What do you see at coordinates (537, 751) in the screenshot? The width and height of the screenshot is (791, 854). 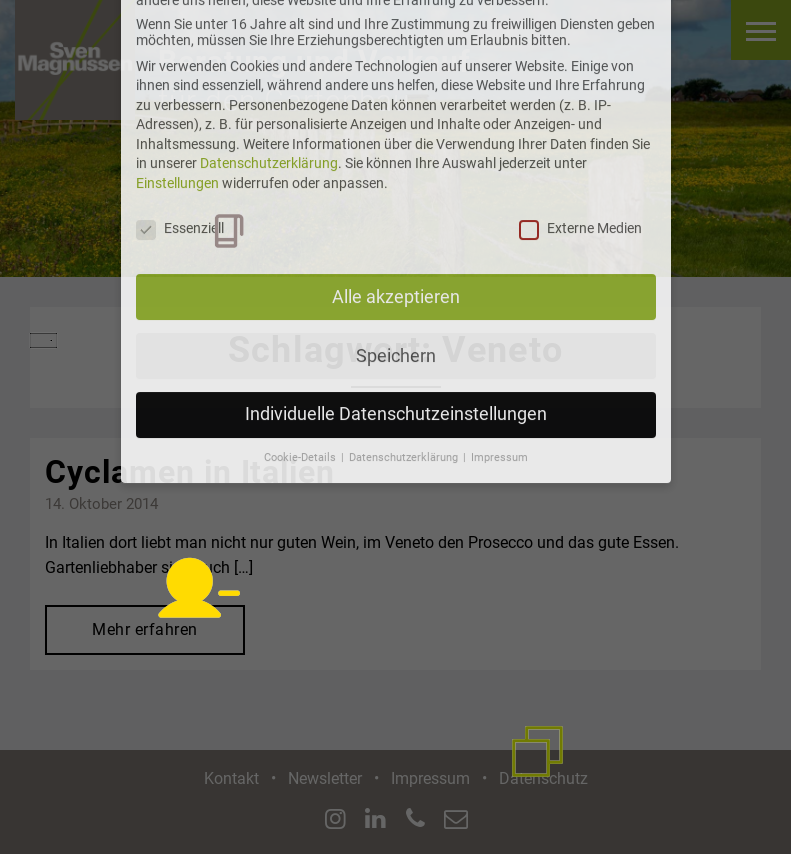 I see `copy to clipboard` at bounding box center [537, 751].